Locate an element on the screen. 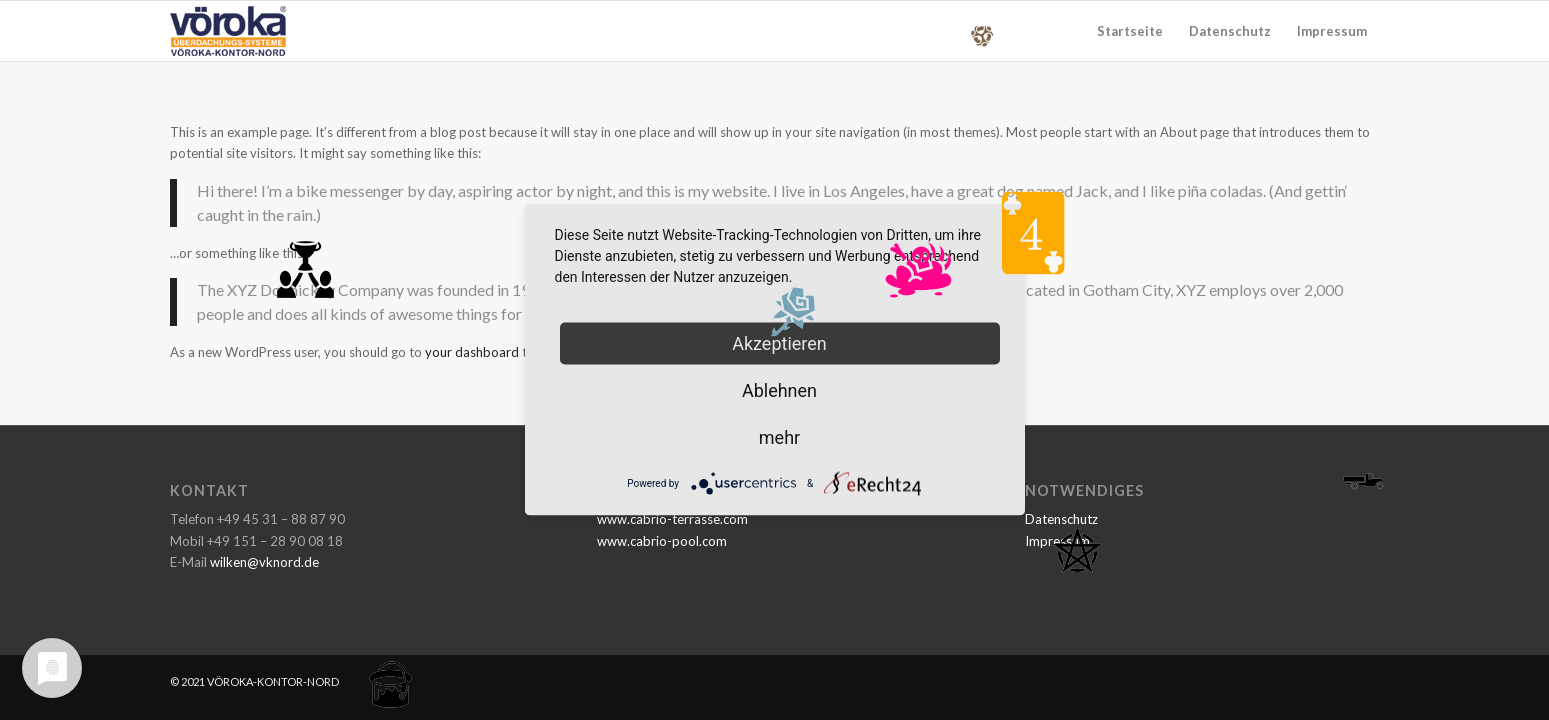 The image size is (1549, 720). indicates hazardous or toxic content is located at coordinates (918, 264).